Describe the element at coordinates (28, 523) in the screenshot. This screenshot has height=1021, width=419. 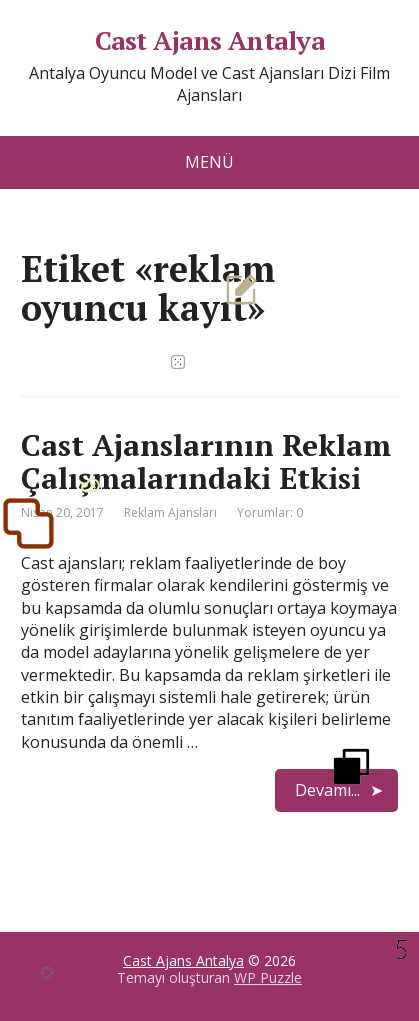
I see `merge or combine selected items` at that location.